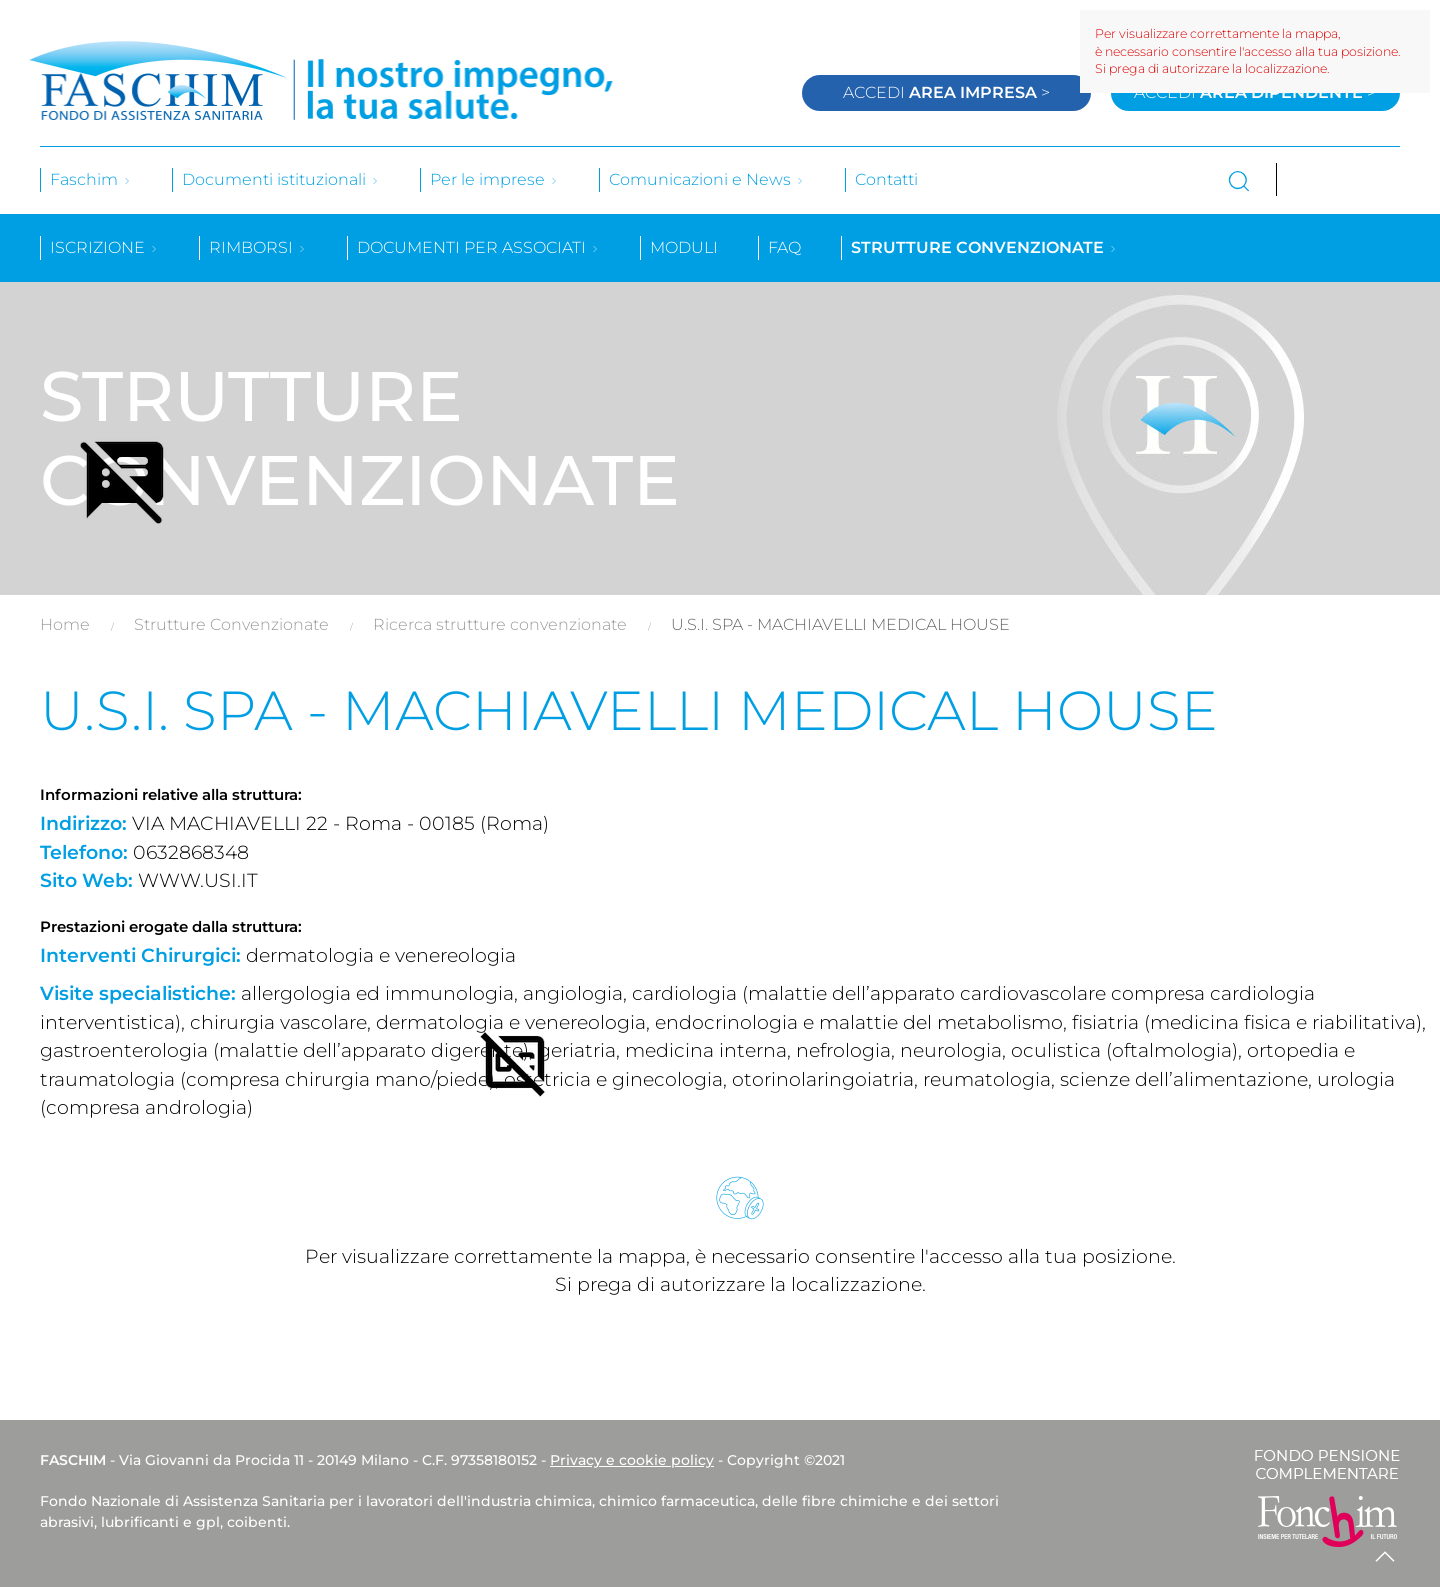  I want to click on closed captions are disabled, so click(515, 1062).